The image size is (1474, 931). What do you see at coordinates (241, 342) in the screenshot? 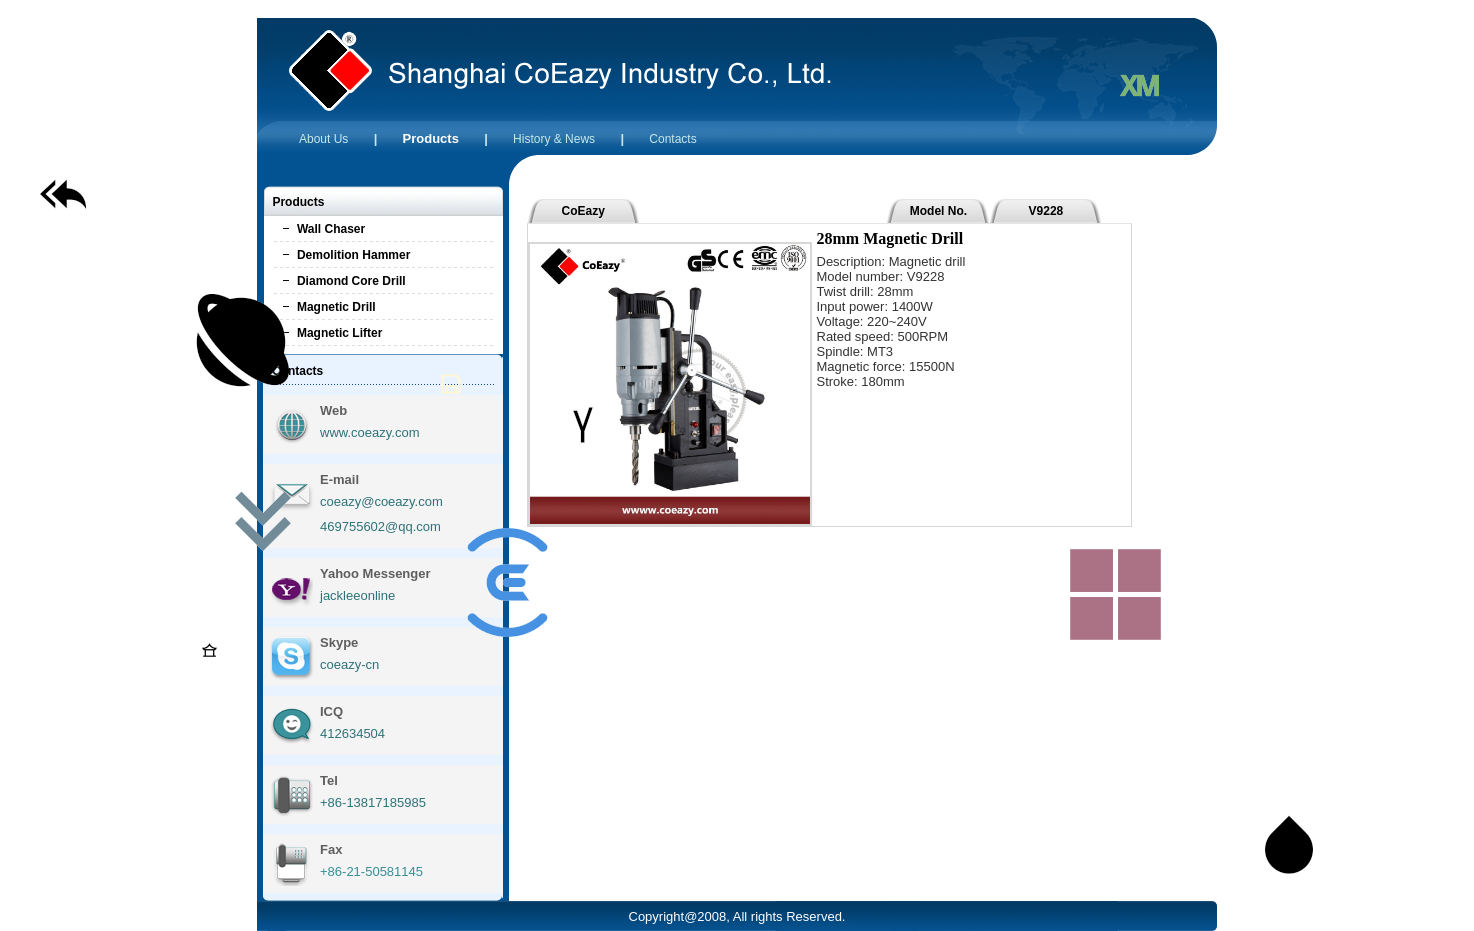
I see `explore global or worldwide content` at bounding box center [241, 342].